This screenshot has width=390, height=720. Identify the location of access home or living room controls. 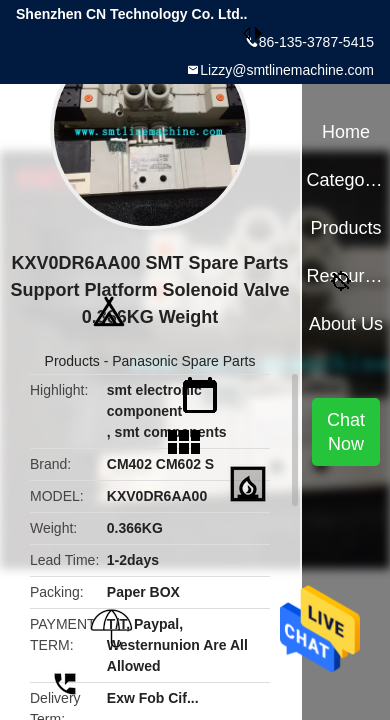
(248, 484).